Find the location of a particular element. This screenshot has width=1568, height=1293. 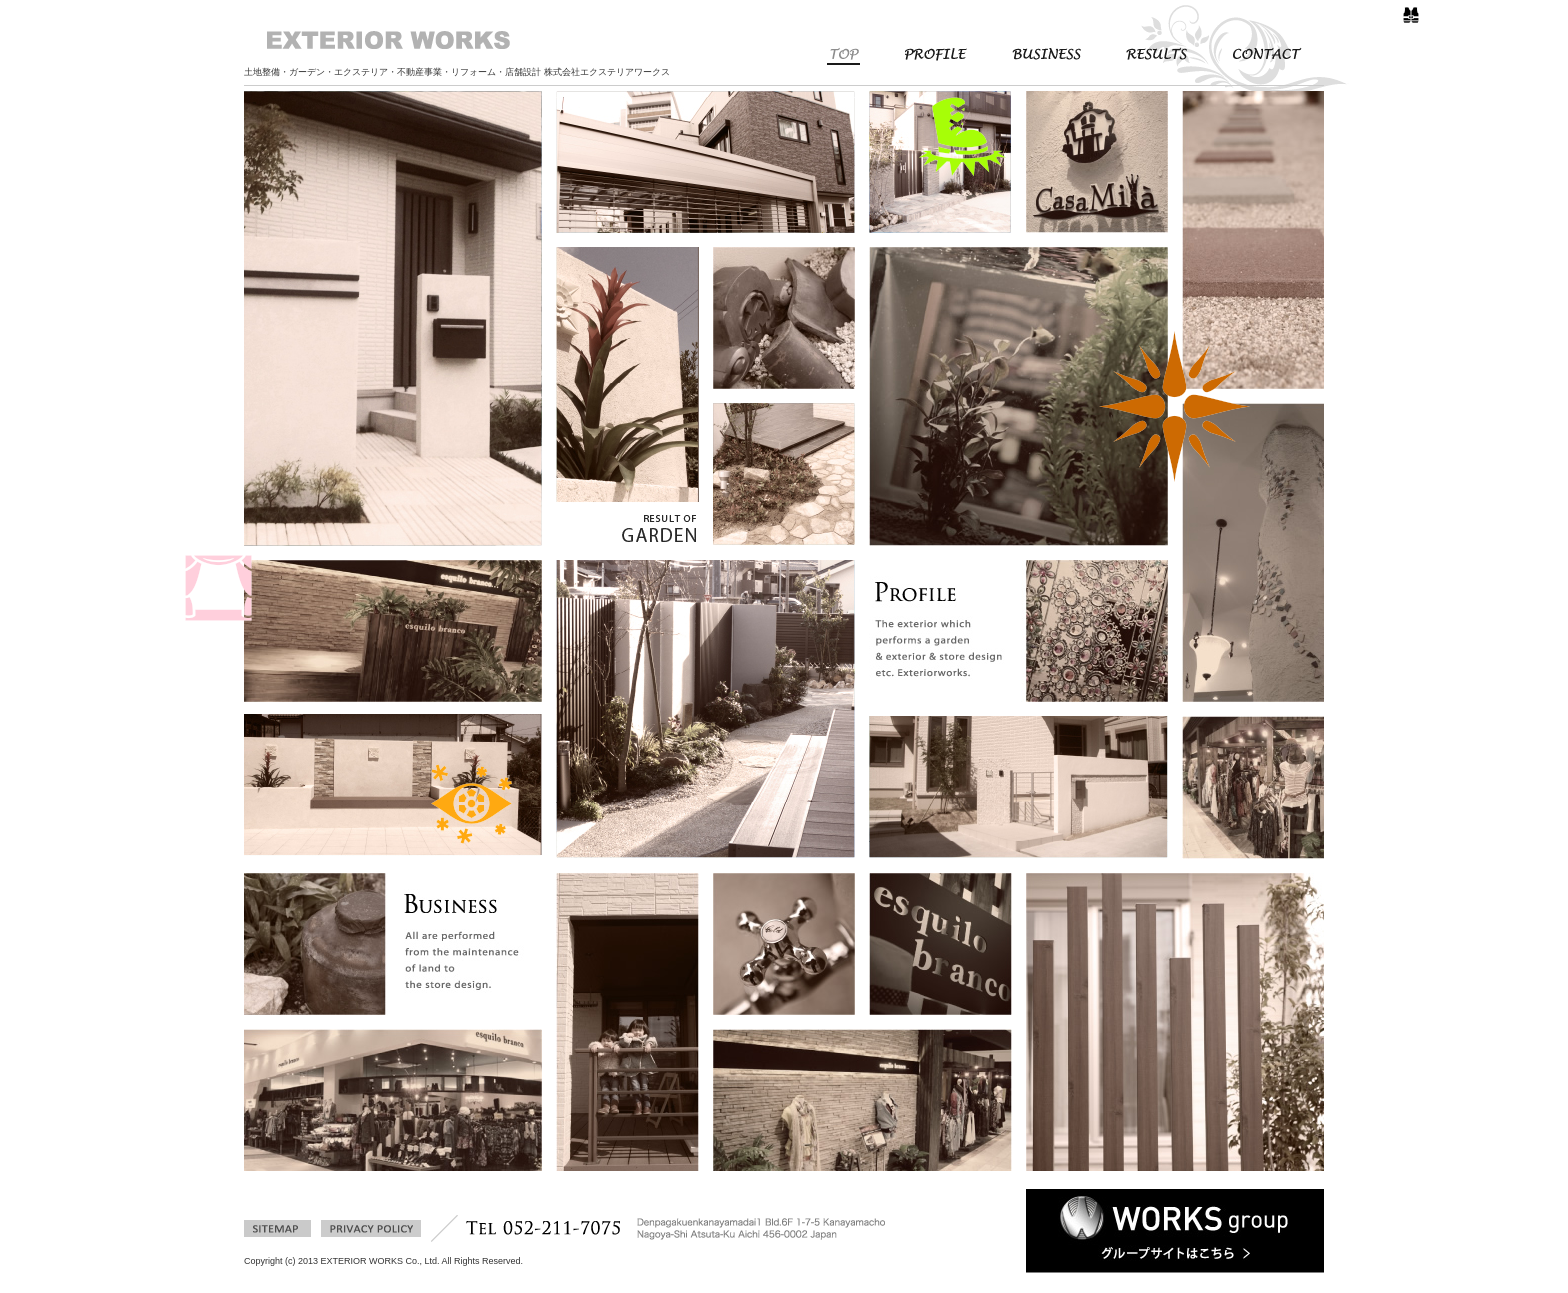

indicates a hazard or danger zone in gameplay is located at coordinates (1174, 406).